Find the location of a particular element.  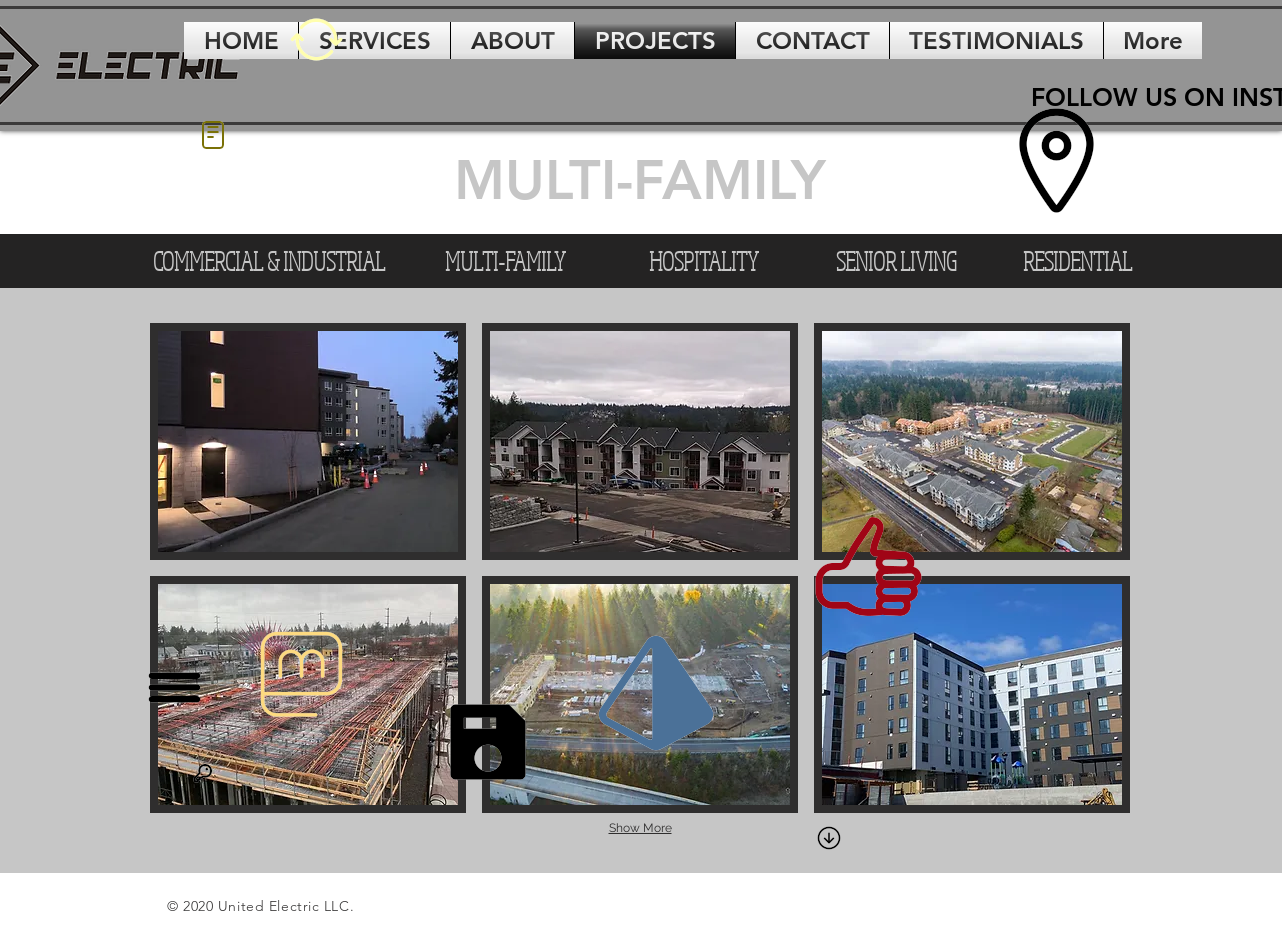

save current file or document is located at coordinates (488, 742).